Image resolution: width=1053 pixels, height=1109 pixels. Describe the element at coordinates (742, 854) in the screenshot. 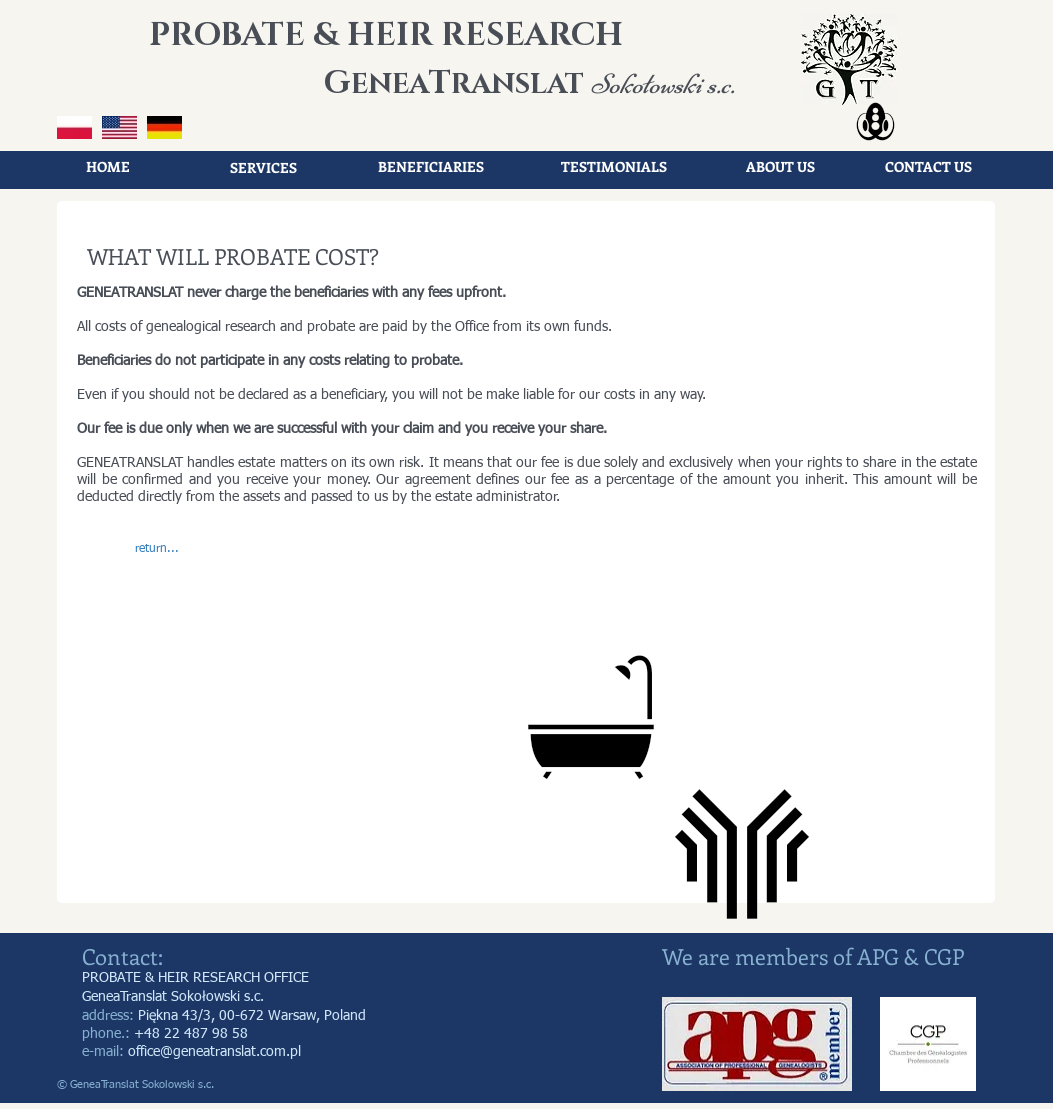

I see `enter the slumbering sanctuary area` at that location.